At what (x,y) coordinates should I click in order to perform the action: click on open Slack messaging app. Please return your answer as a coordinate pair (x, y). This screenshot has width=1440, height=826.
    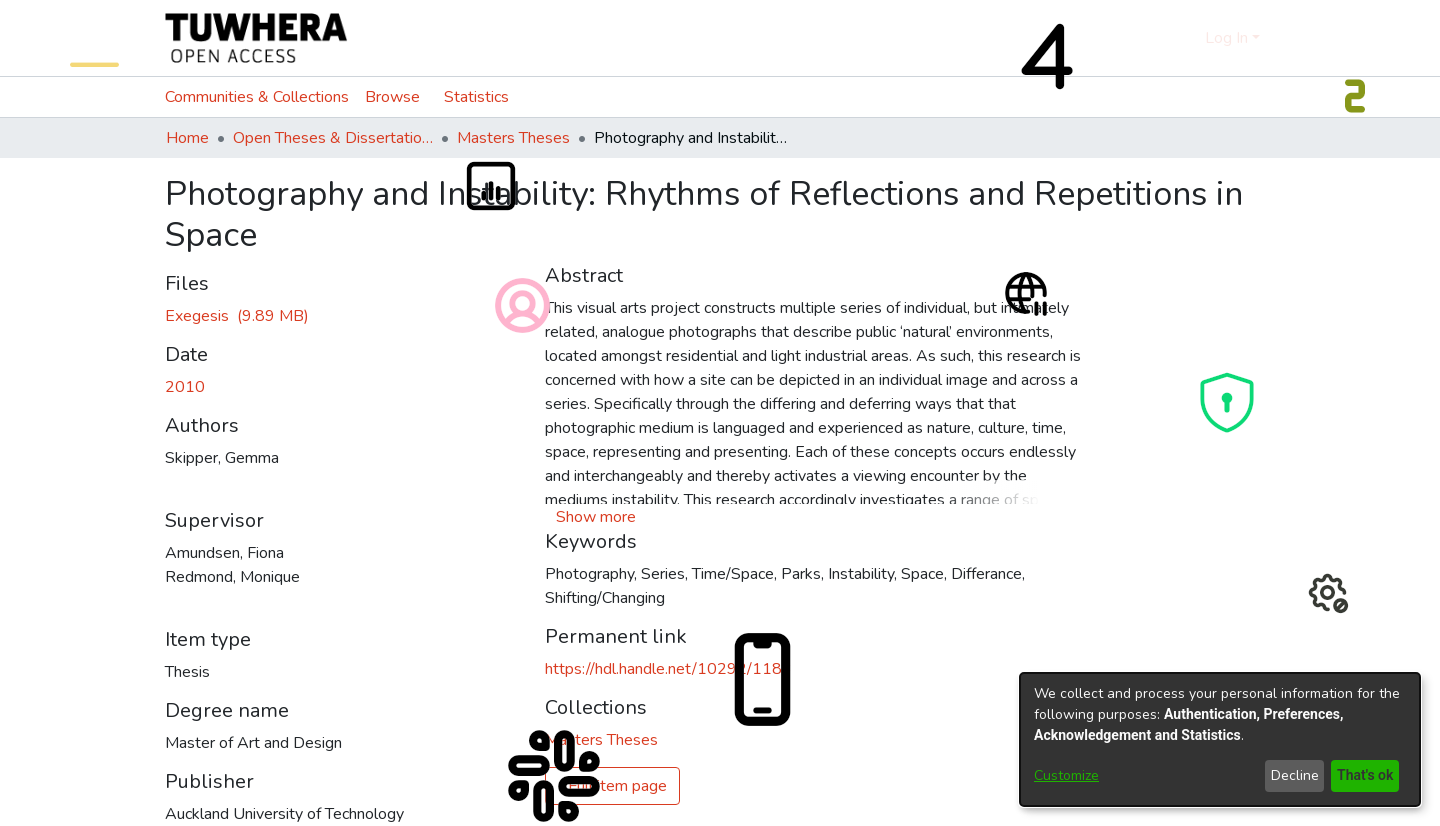
    Looking at the image, I should click on (554, 776).